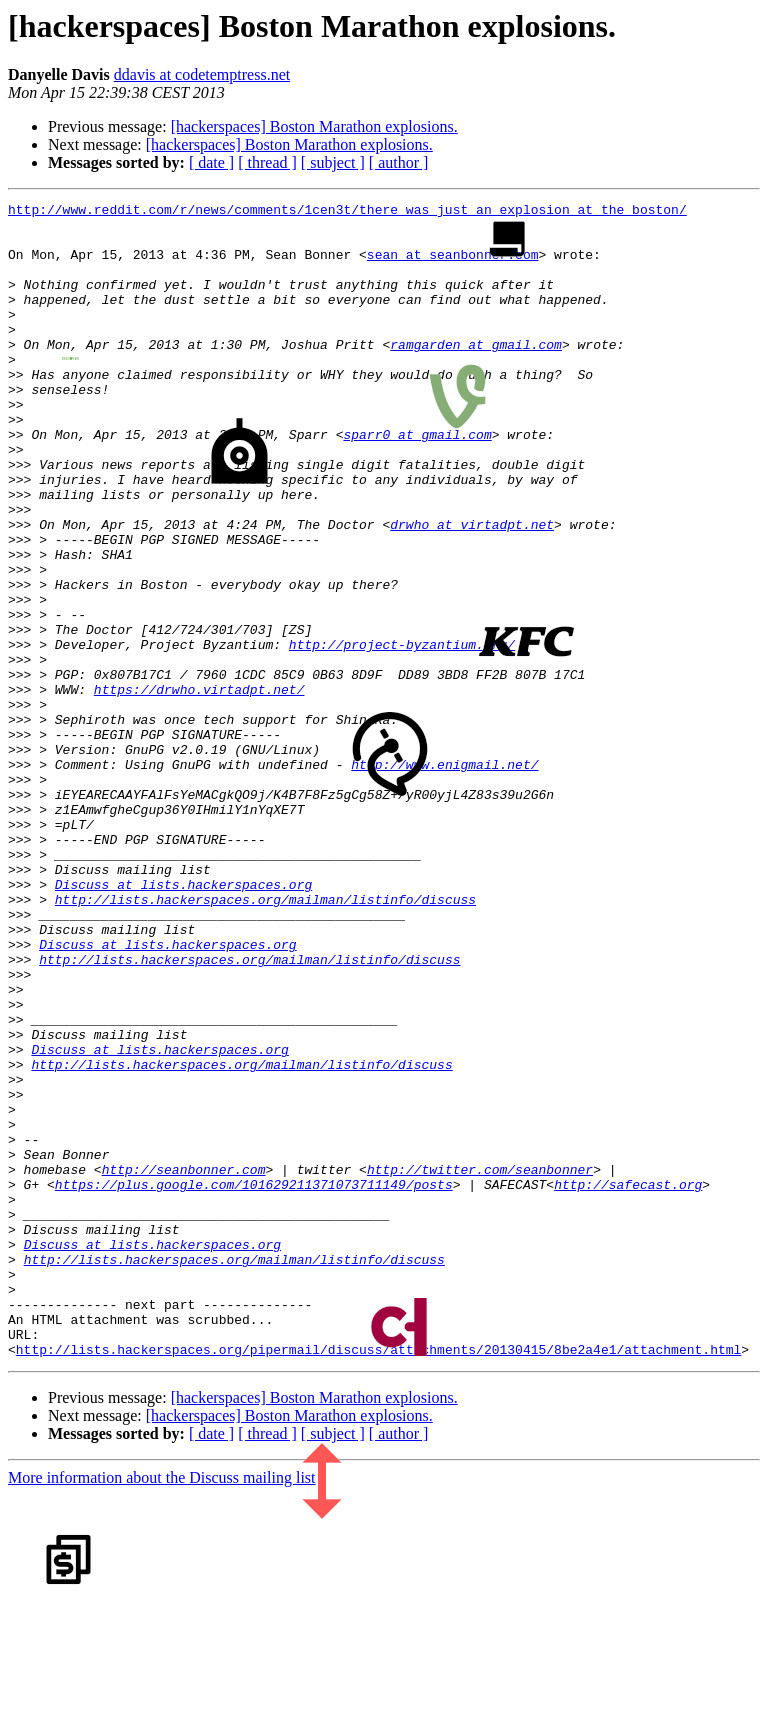 The image size is (768, 1726). What do you see at coordinates (239, 452) in the screenshot?
I see `access AI or chatbot features` at bounding box center [239, 452].